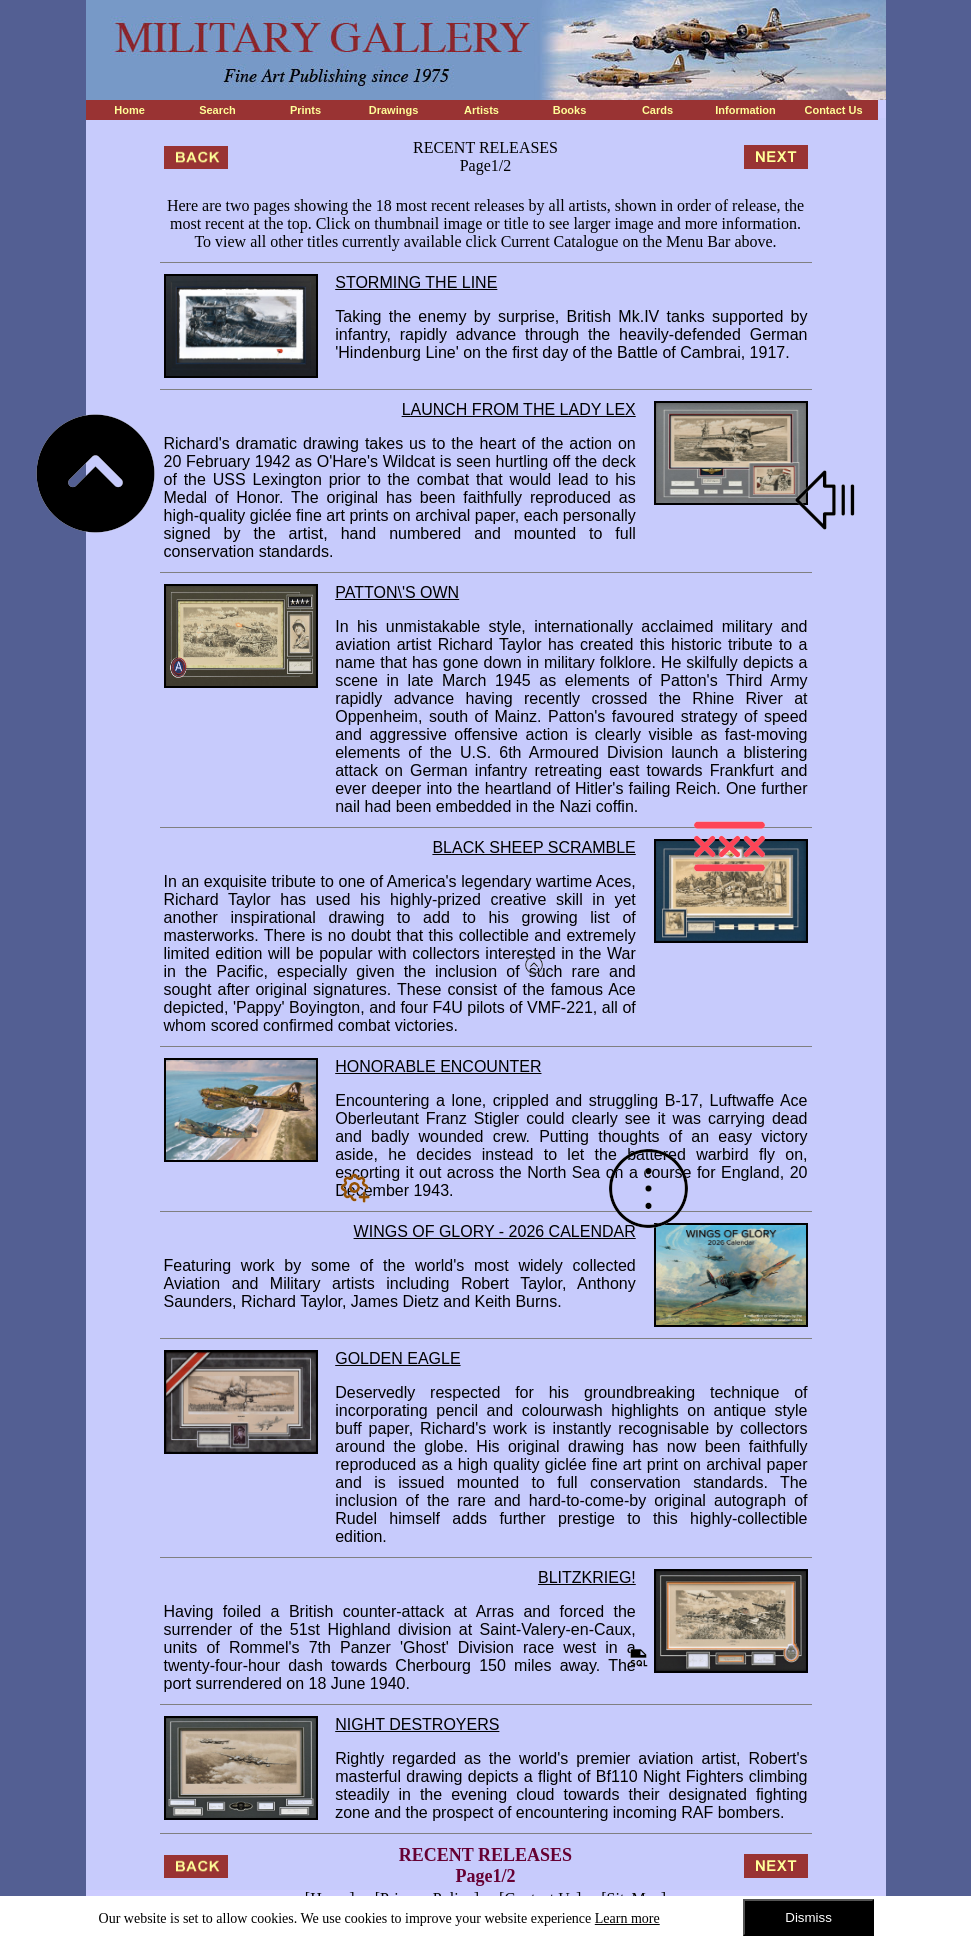 This screenshot has height=1942, width=971. What do you see at coordinates (827, 500) in the screenshot?
I see `go back multiple steps` at bounding box center [827, 500].